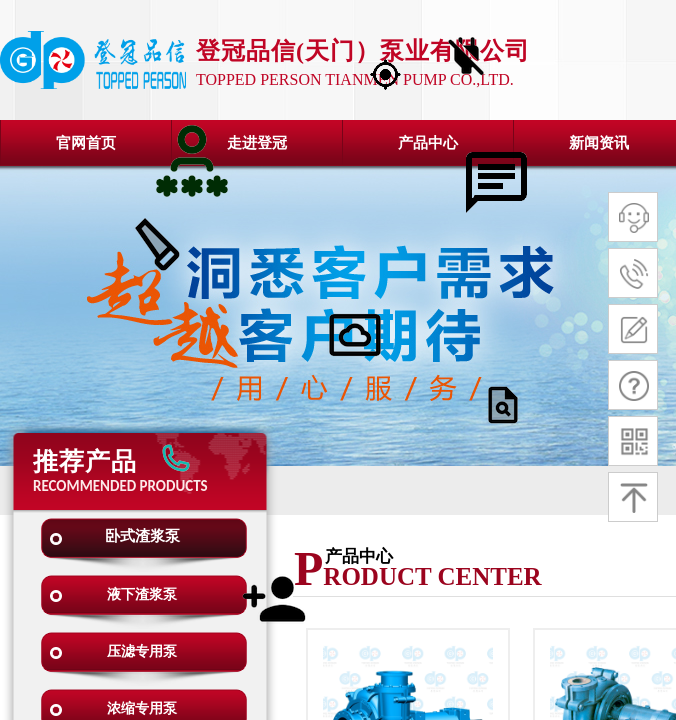 The image size is (676, 720). What do you see at coordinates (192, 161) in the screenshot?
I see `enter user password to sign in` at bounding box center [192, 161].